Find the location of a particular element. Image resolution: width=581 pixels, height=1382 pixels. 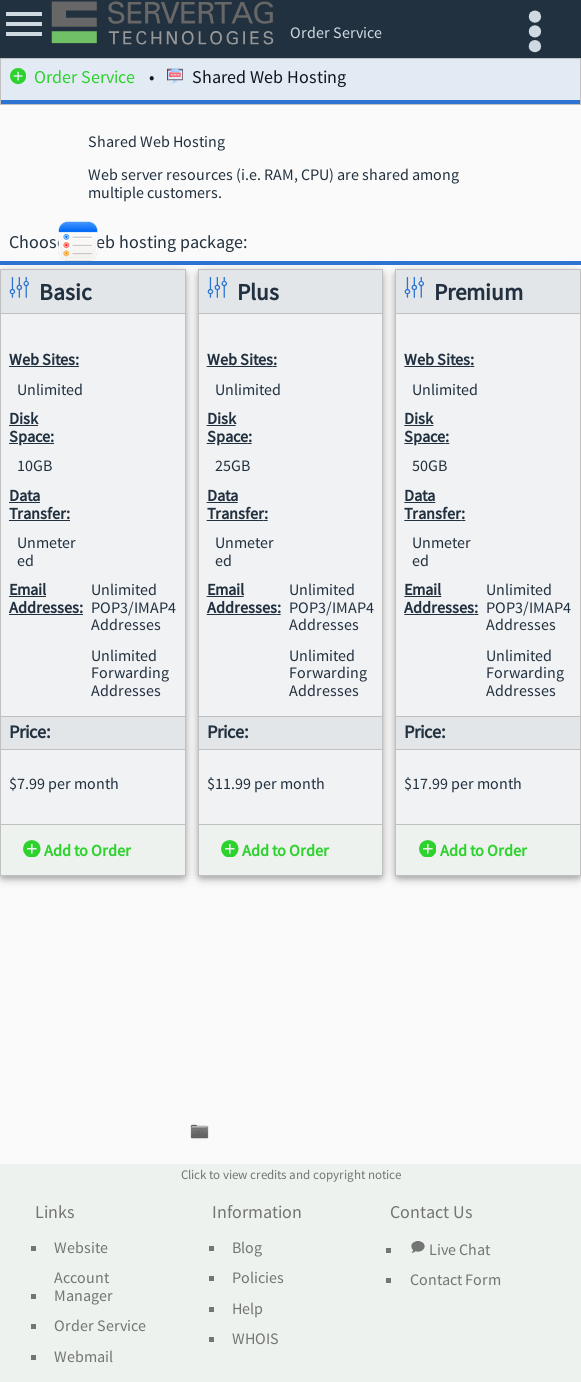

open the basket notes or list-taking app is located at coordinates (78, 241).